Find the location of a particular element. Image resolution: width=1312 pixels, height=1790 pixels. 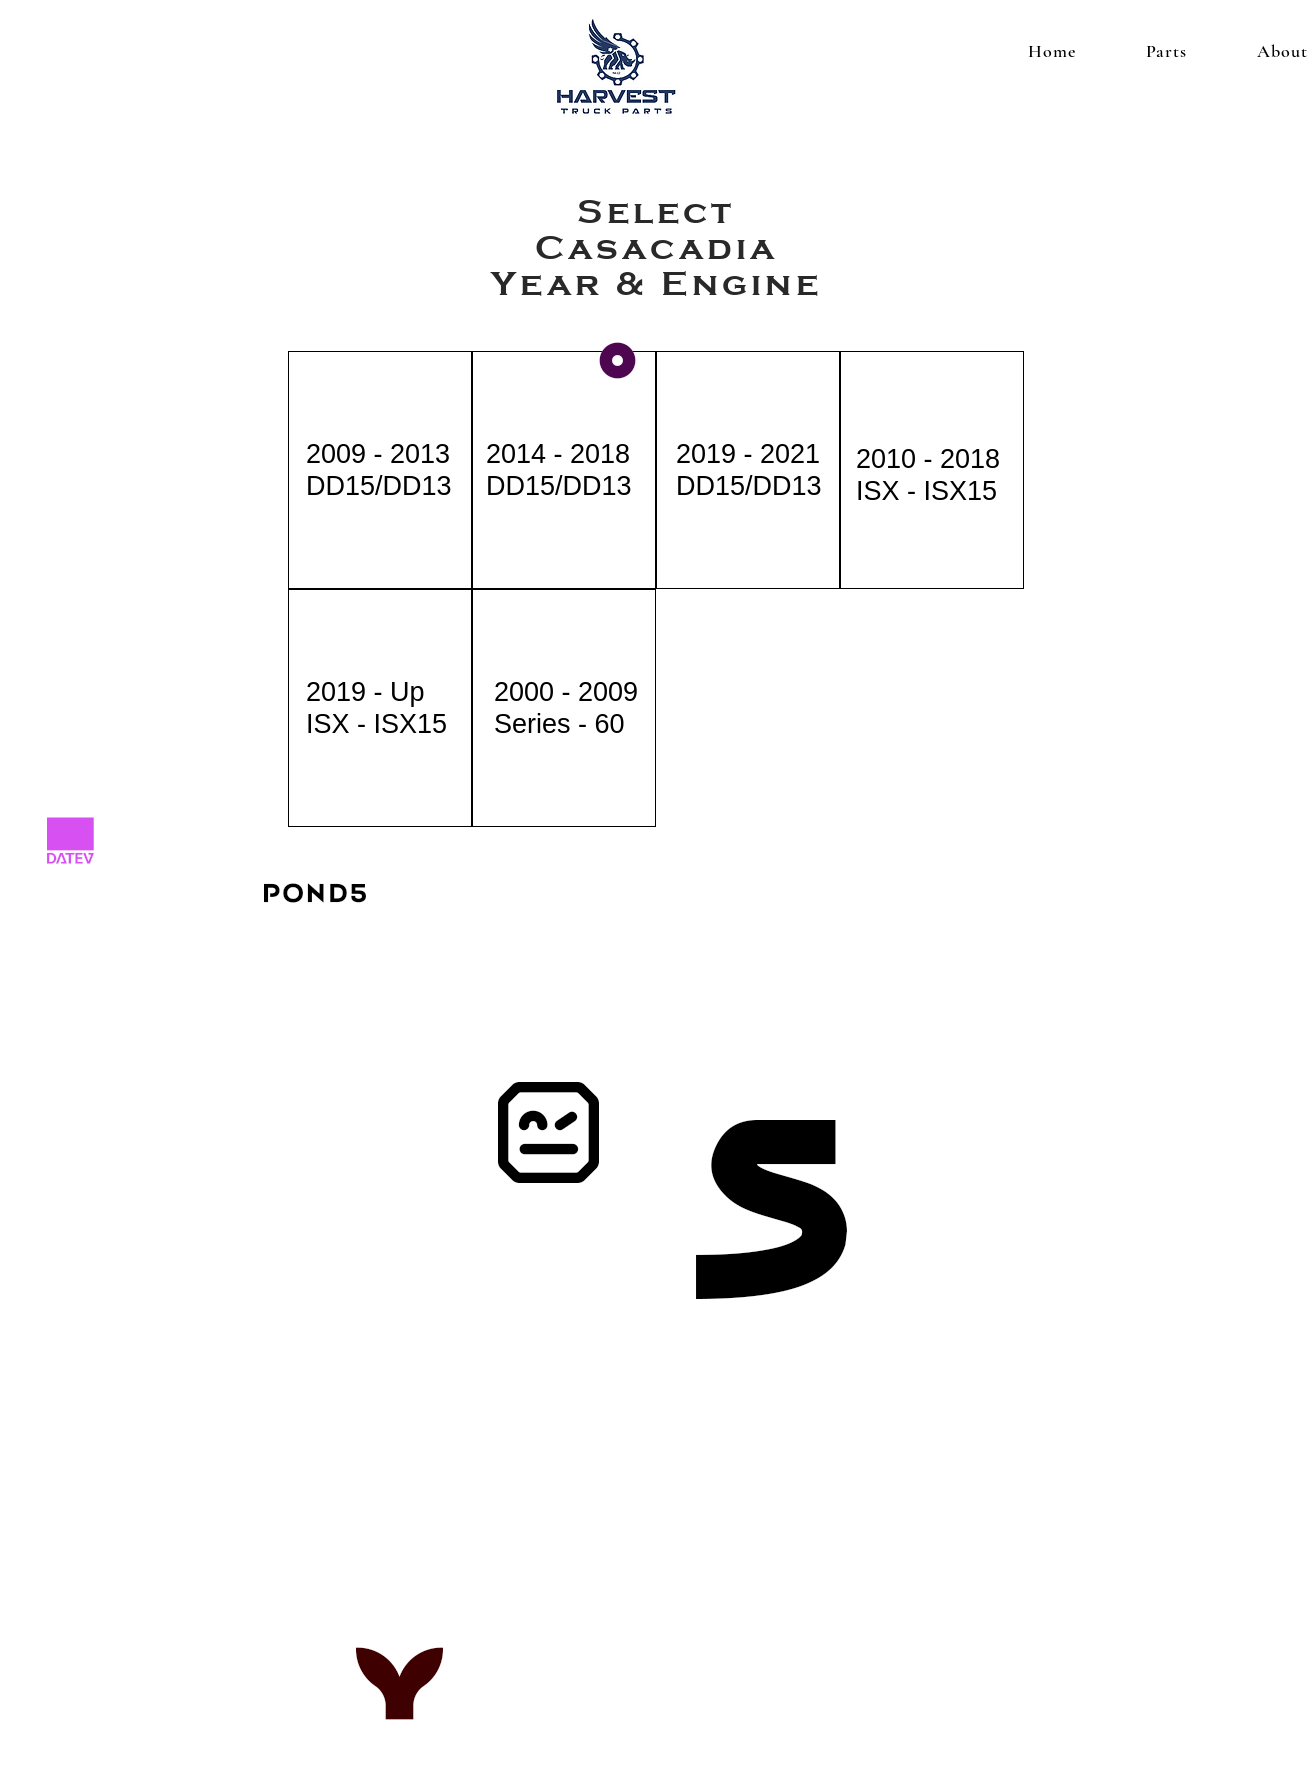

open Mermaid diagramming tool is located at coordinates (399, 1683).